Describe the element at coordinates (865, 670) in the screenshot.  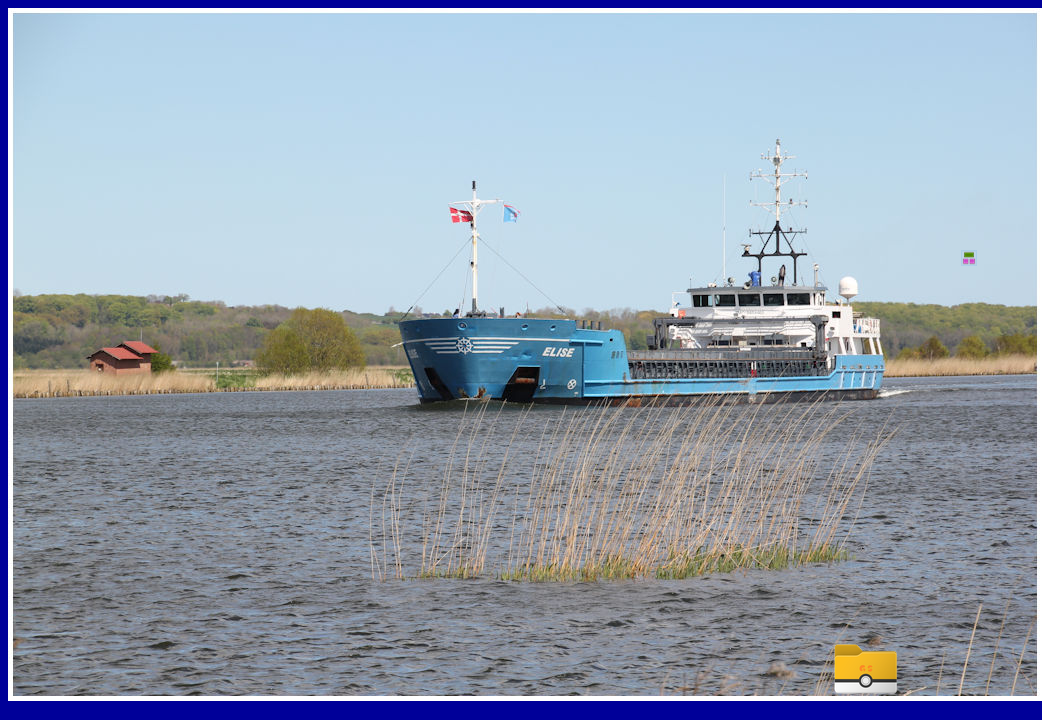
I see `open folder containing pokémon game files` at that location.